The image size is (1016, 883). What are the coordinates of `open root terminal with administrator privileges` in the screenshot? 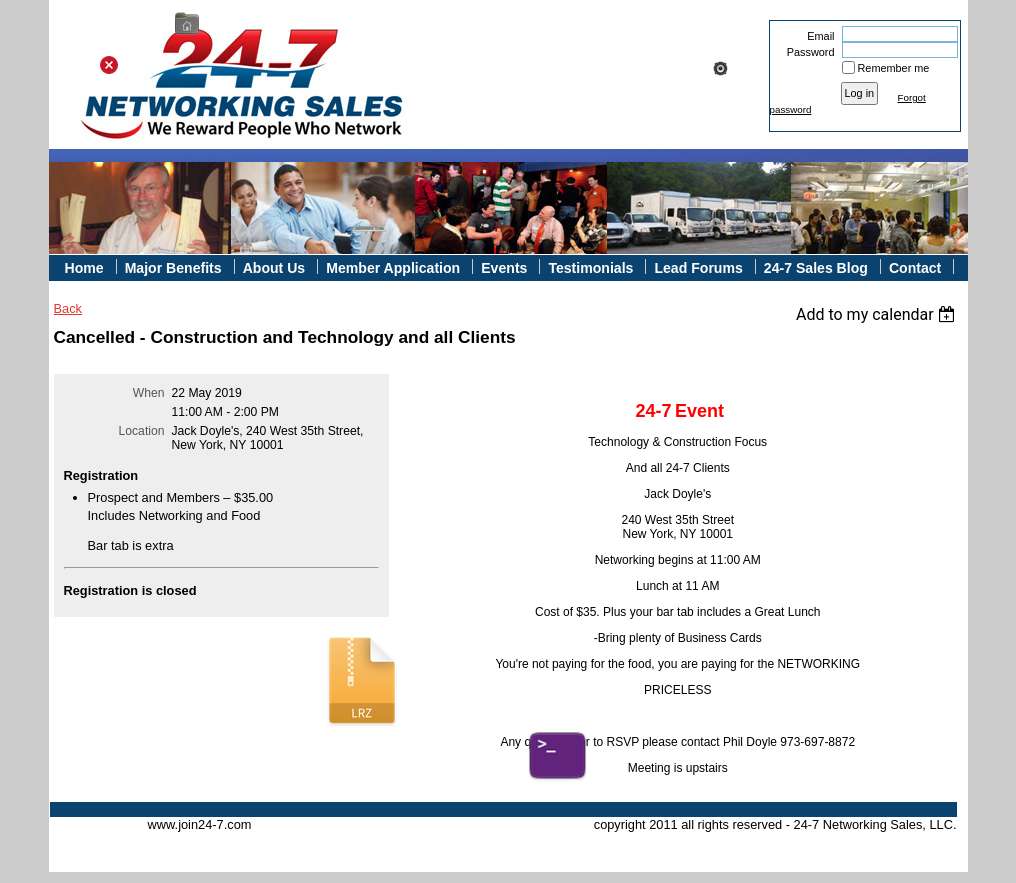 It's located at (557, 755).